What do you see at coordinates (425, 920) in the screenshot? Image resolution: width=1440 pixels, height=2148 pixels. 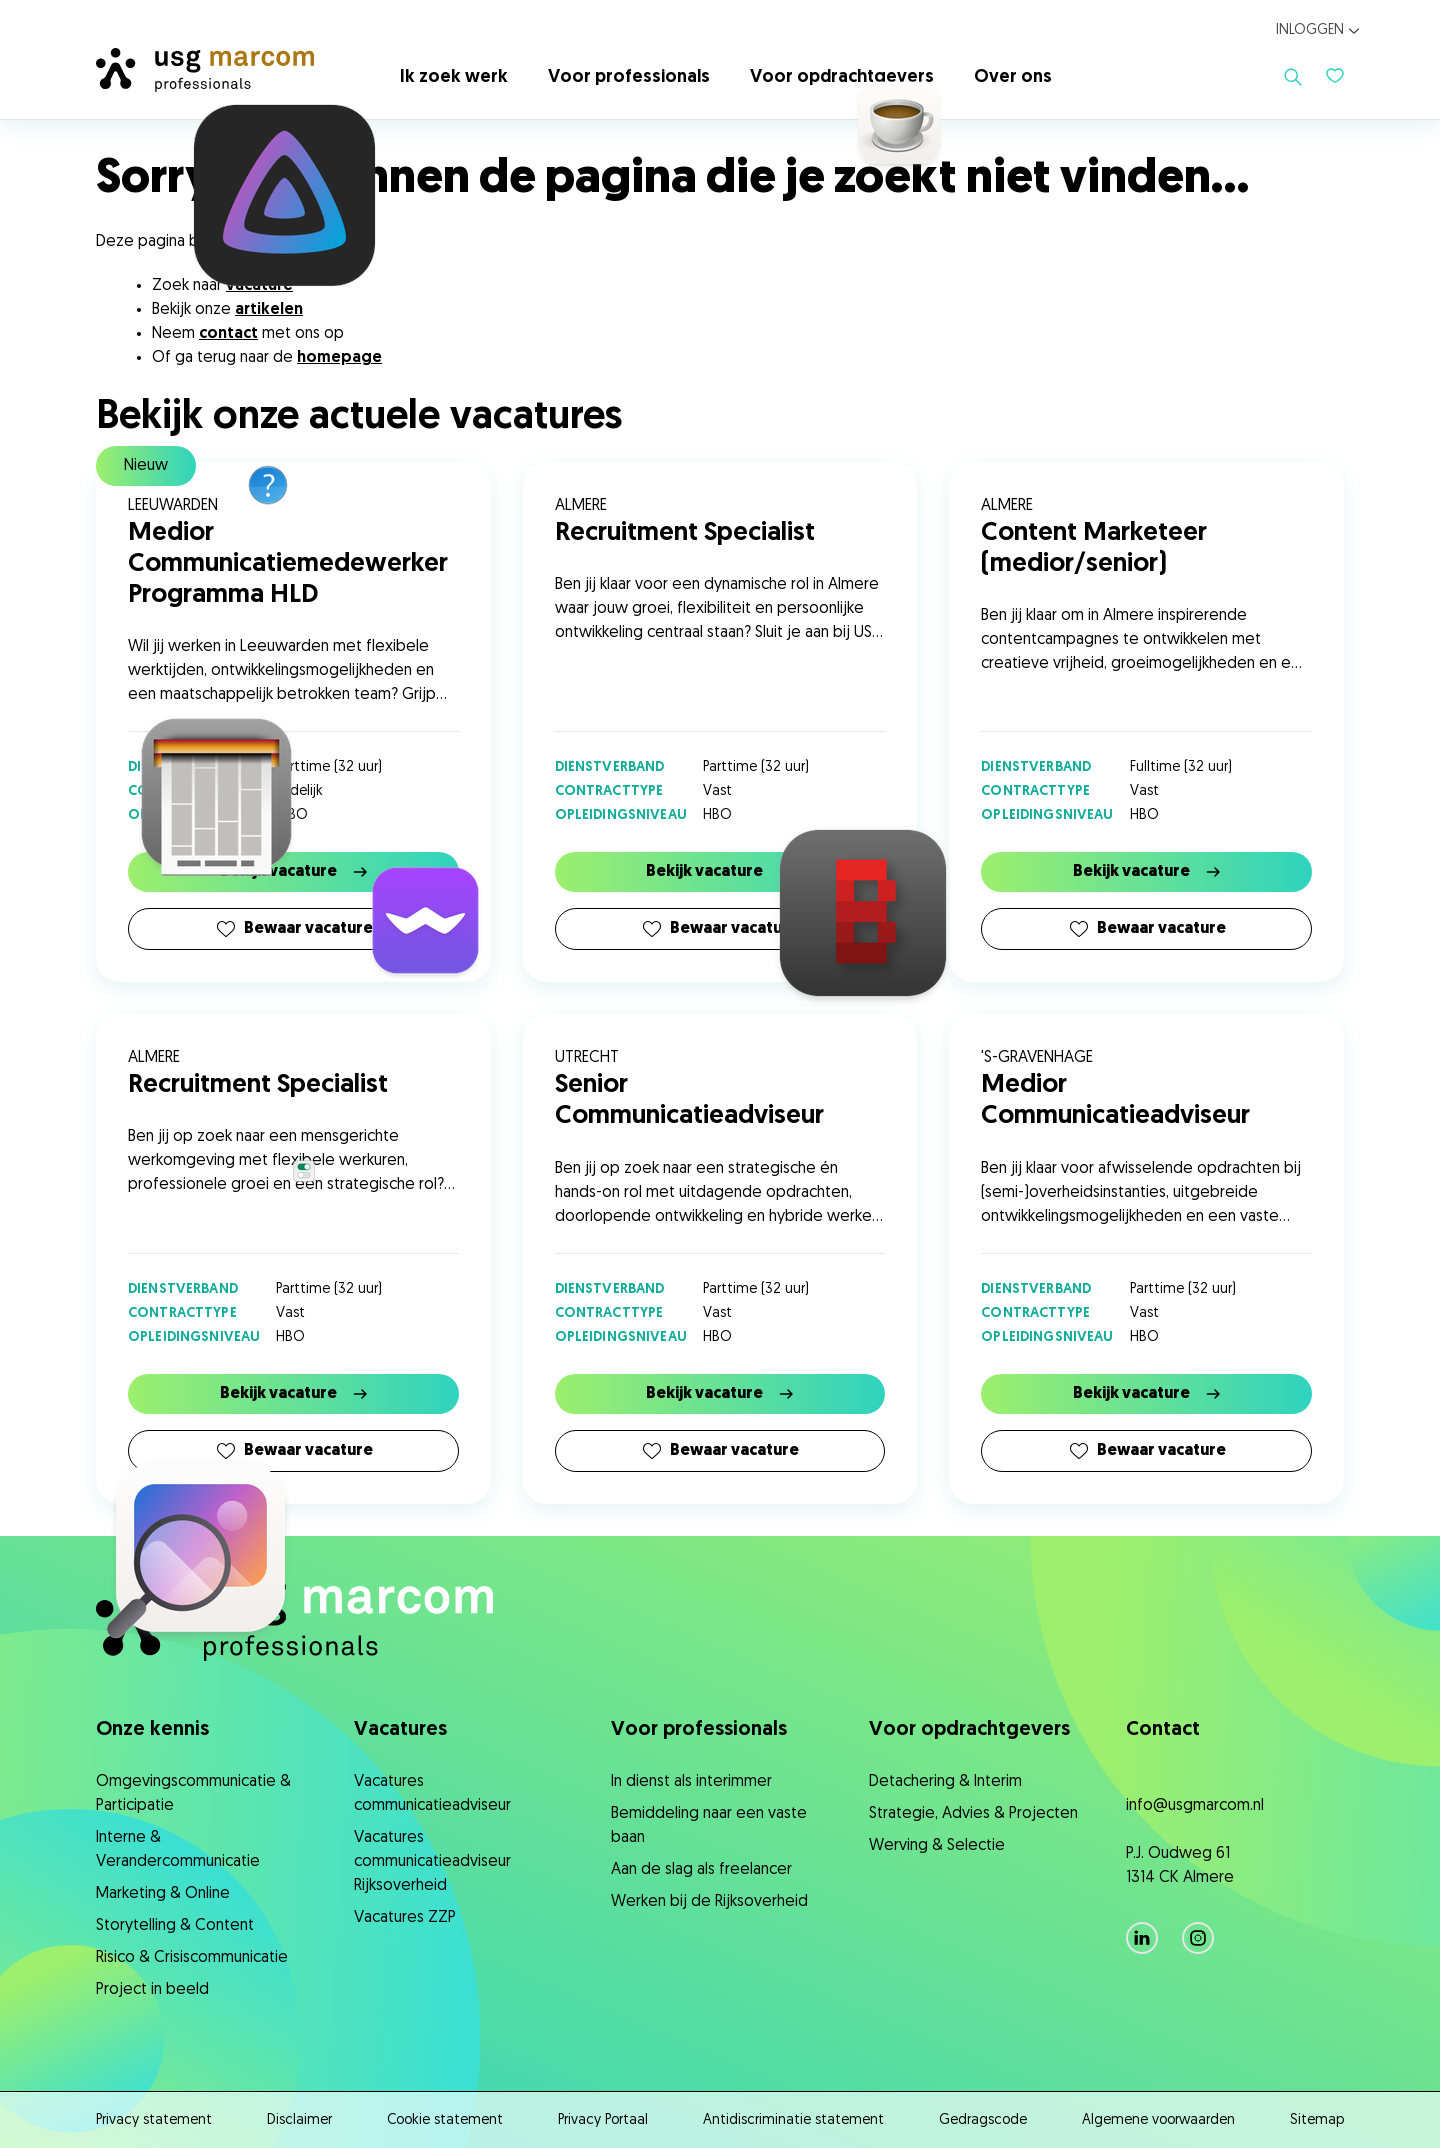 I see `open ferdium messaging aggregator app` at bounding box center [425, 920].